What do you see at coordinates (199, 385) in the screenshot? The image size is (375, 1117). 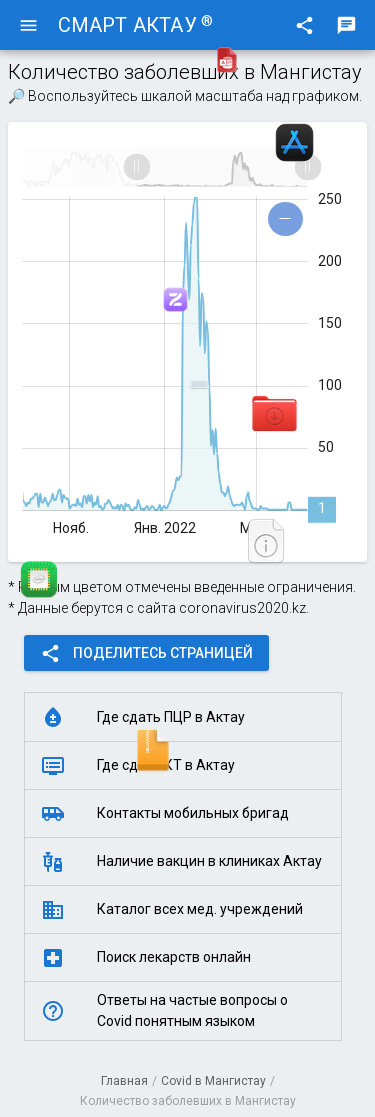 I see `bluetooth keyboard connected` at bounding box center [199, 385].